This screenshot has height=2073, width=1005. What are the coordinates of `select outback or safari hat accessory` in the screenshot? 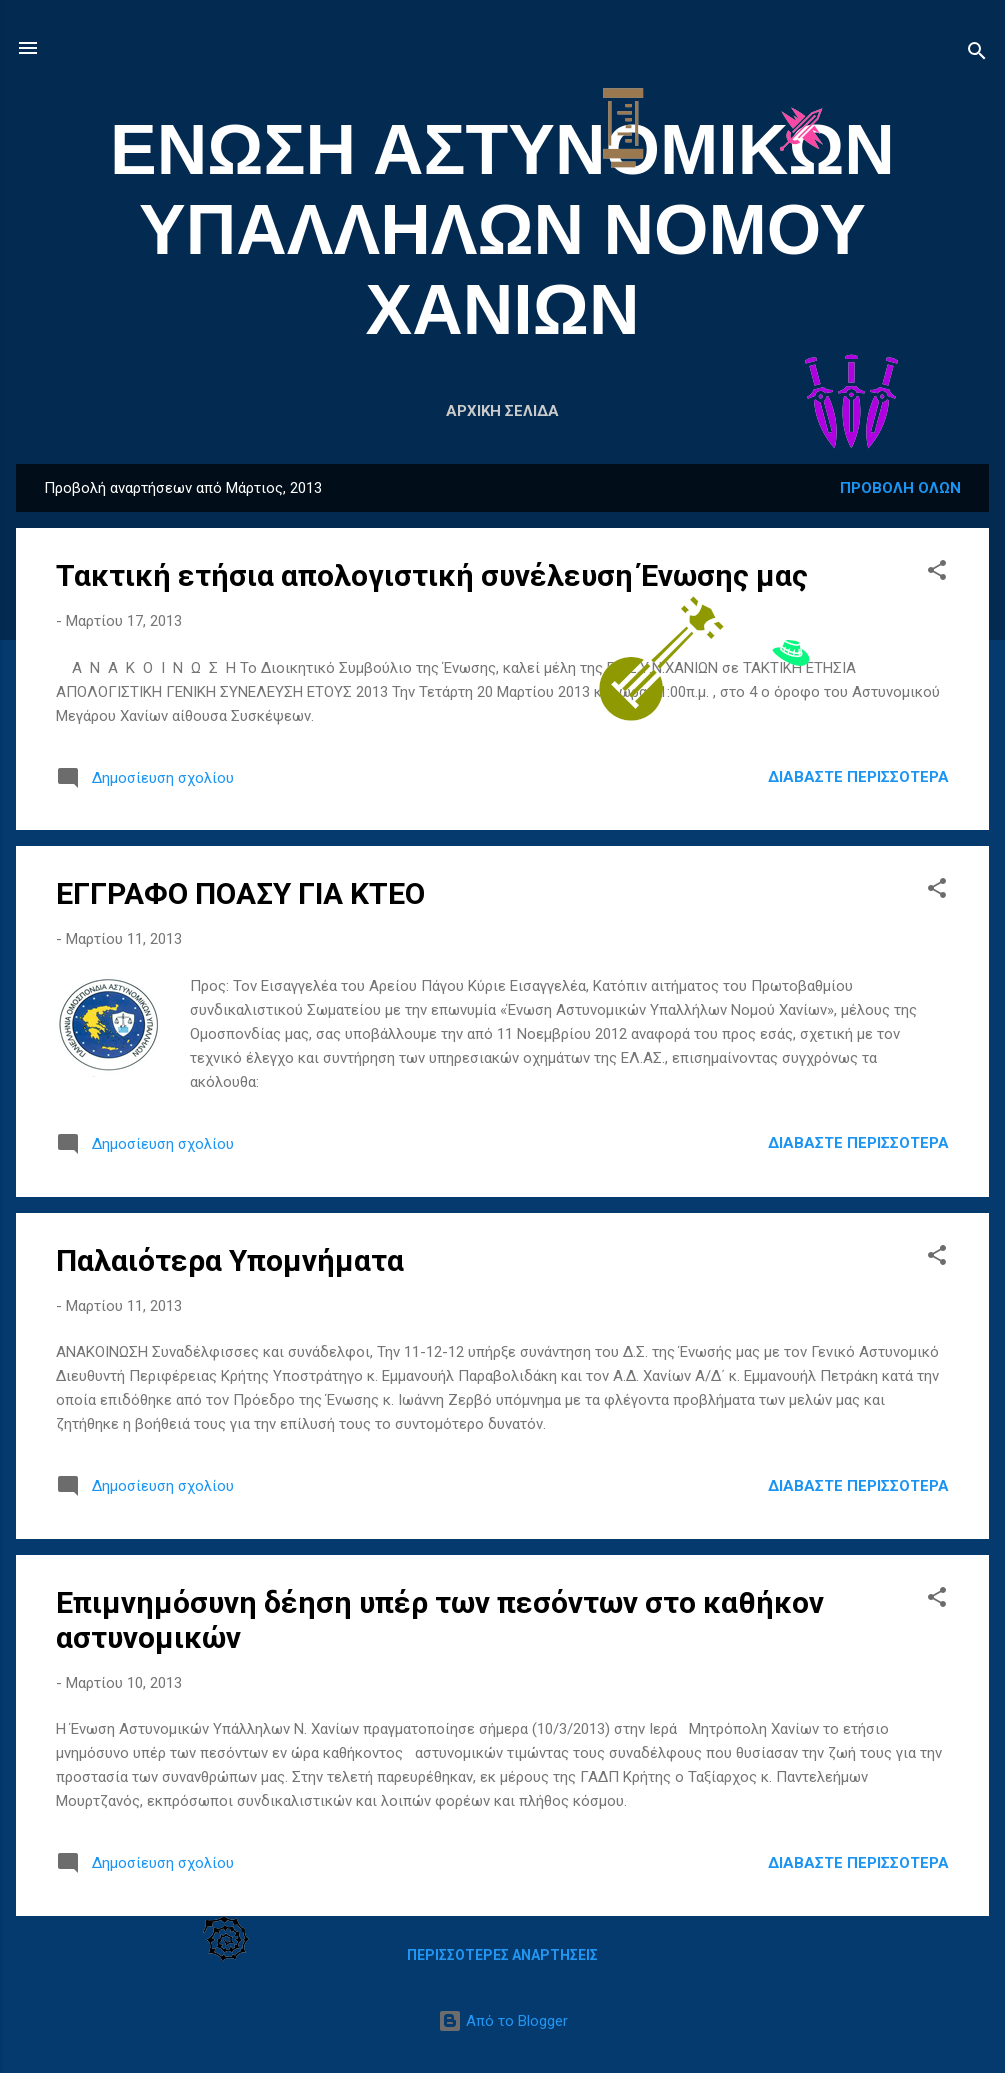 It's located at (791, 653).